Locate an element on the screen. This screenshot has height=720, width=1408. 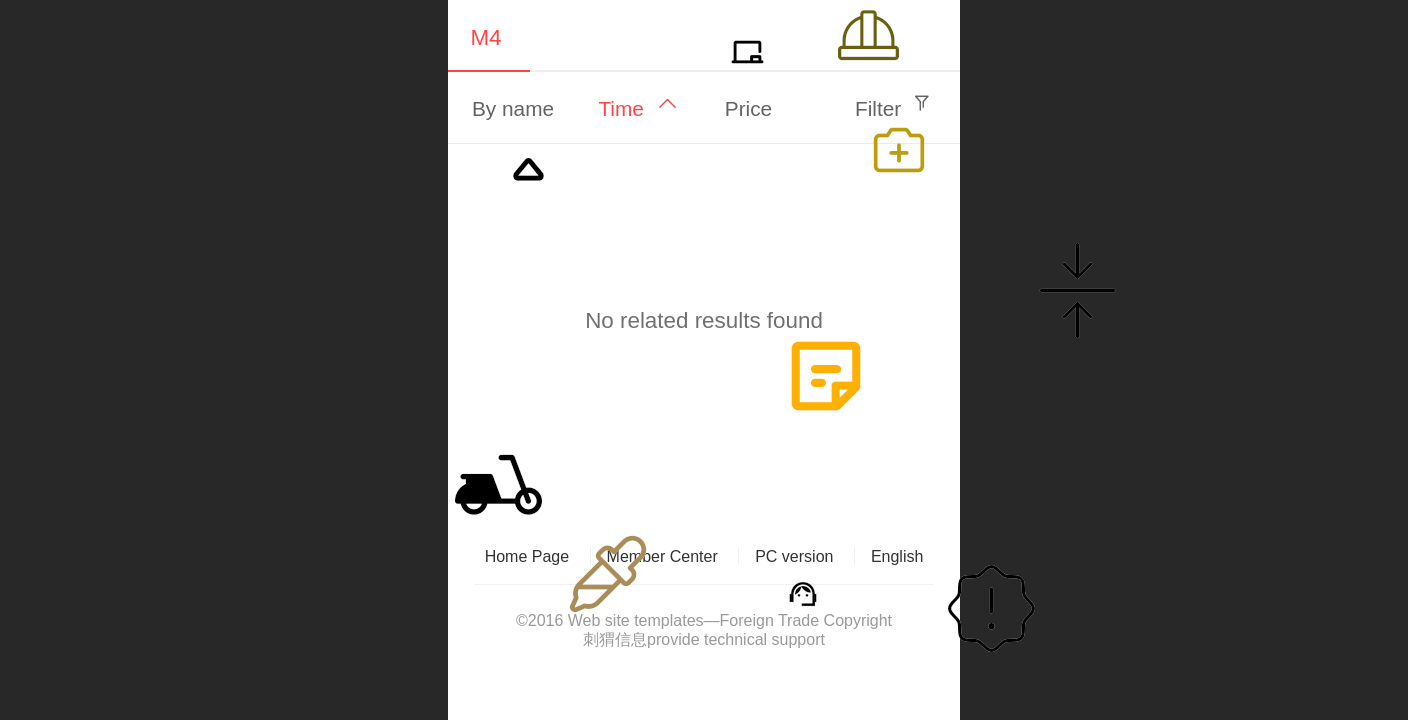
scroll to top of page is located at coordinates (528, 170).